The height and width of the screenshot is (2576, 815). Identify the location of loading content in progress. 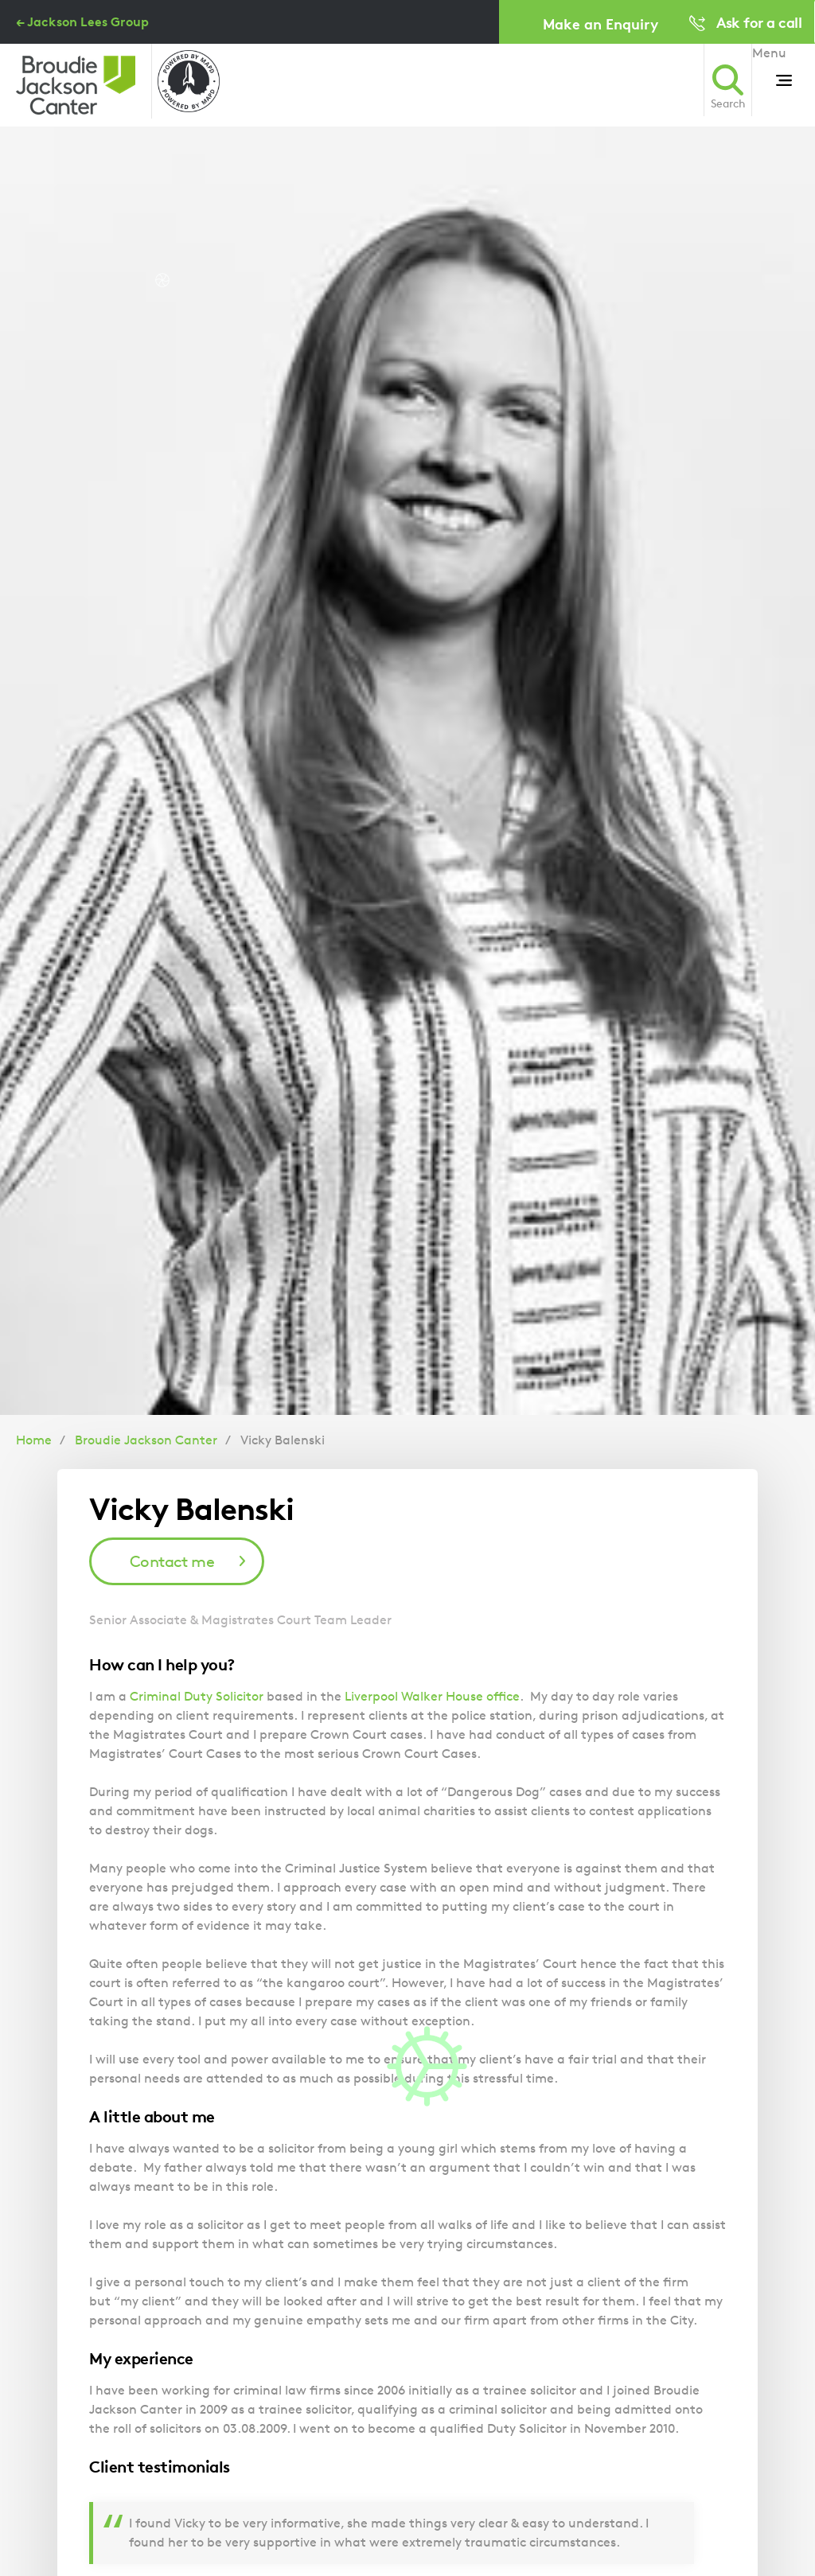
(162, 280).